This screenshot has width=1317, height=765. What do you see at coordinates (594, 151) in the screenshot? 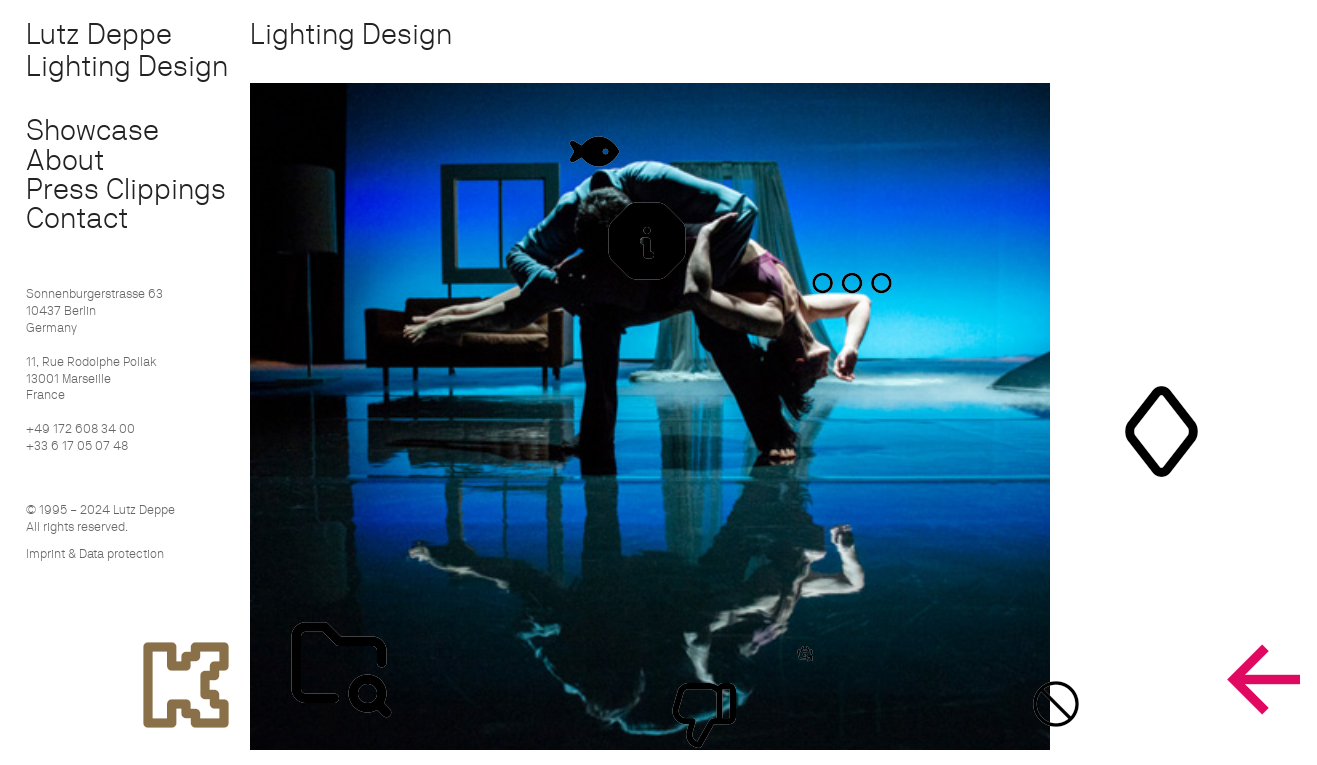
I see `indicates seafood or fish-related content` at bounding box center [594, 151].